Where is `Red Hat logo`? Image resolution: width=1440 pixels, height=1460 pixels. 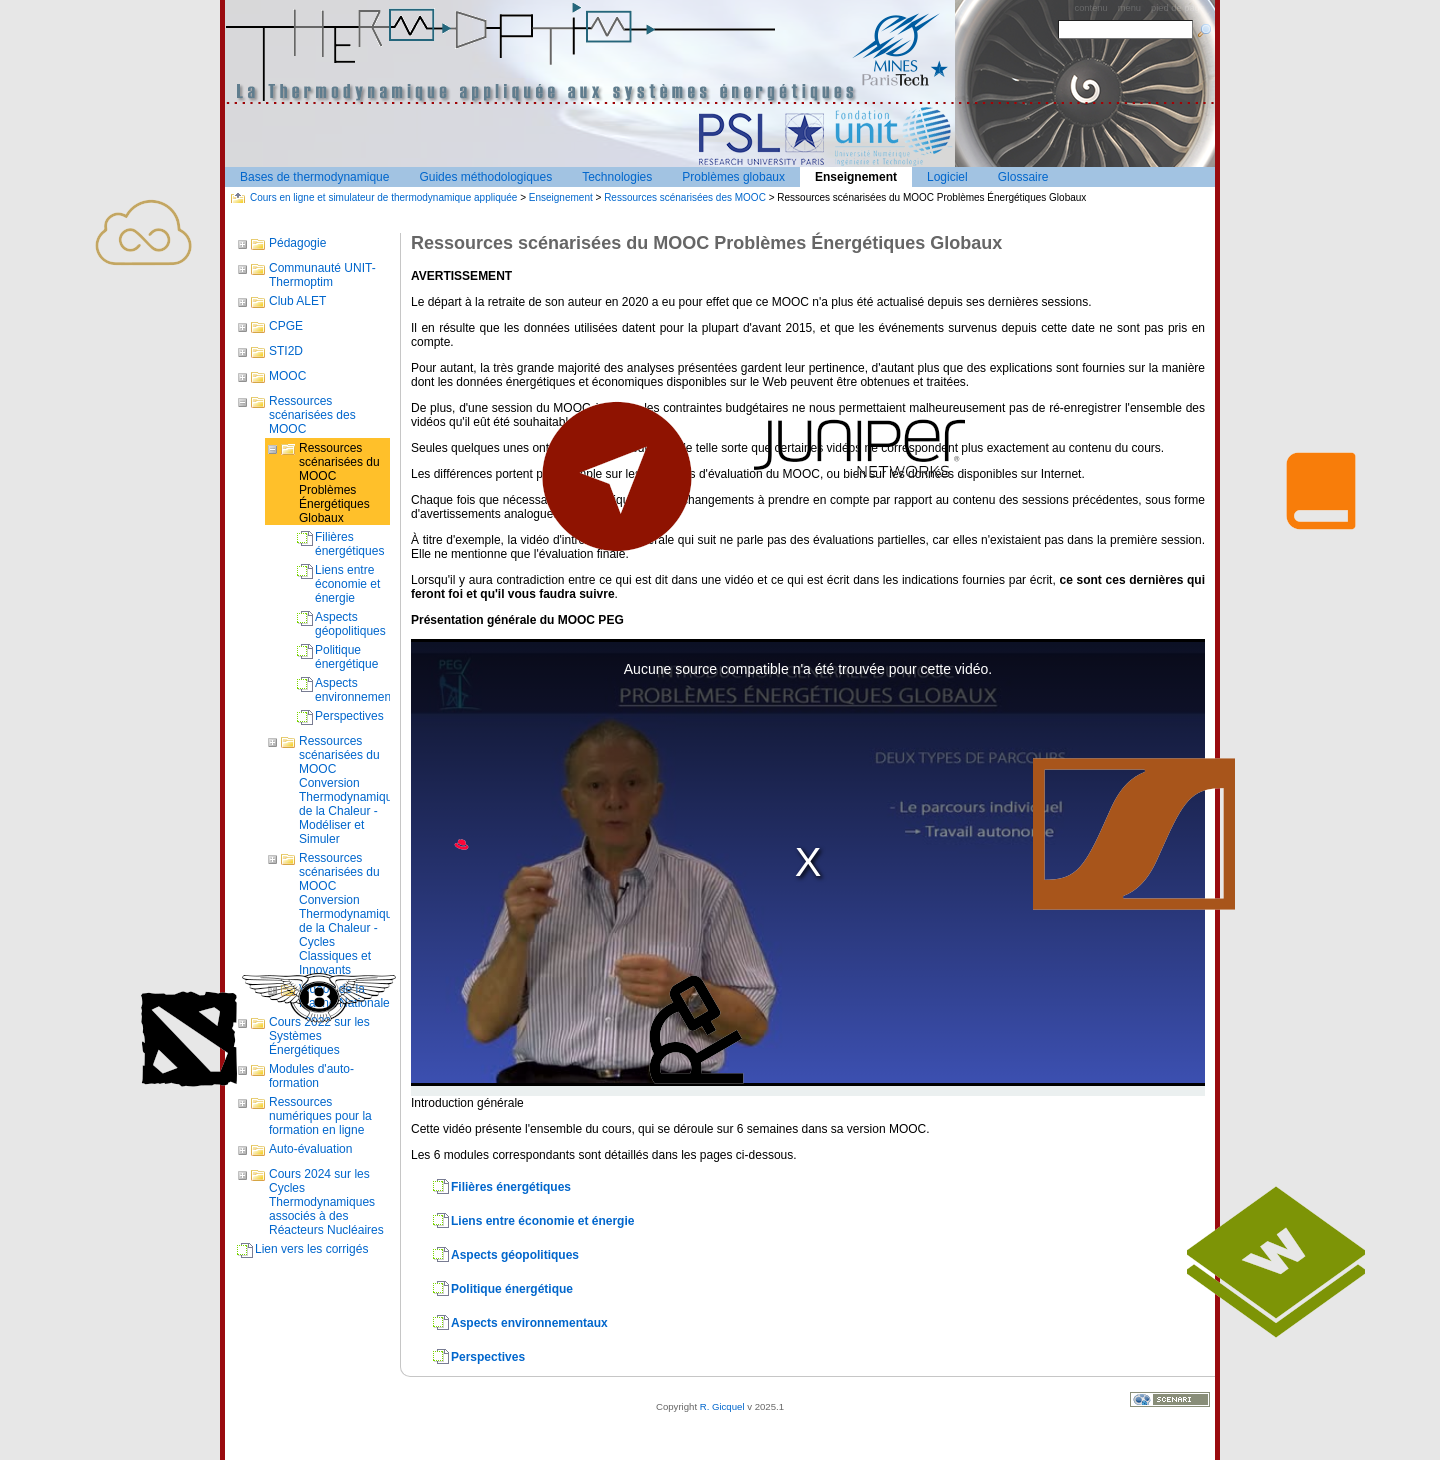 Red Hat logo is located at coordinates (461, 844).